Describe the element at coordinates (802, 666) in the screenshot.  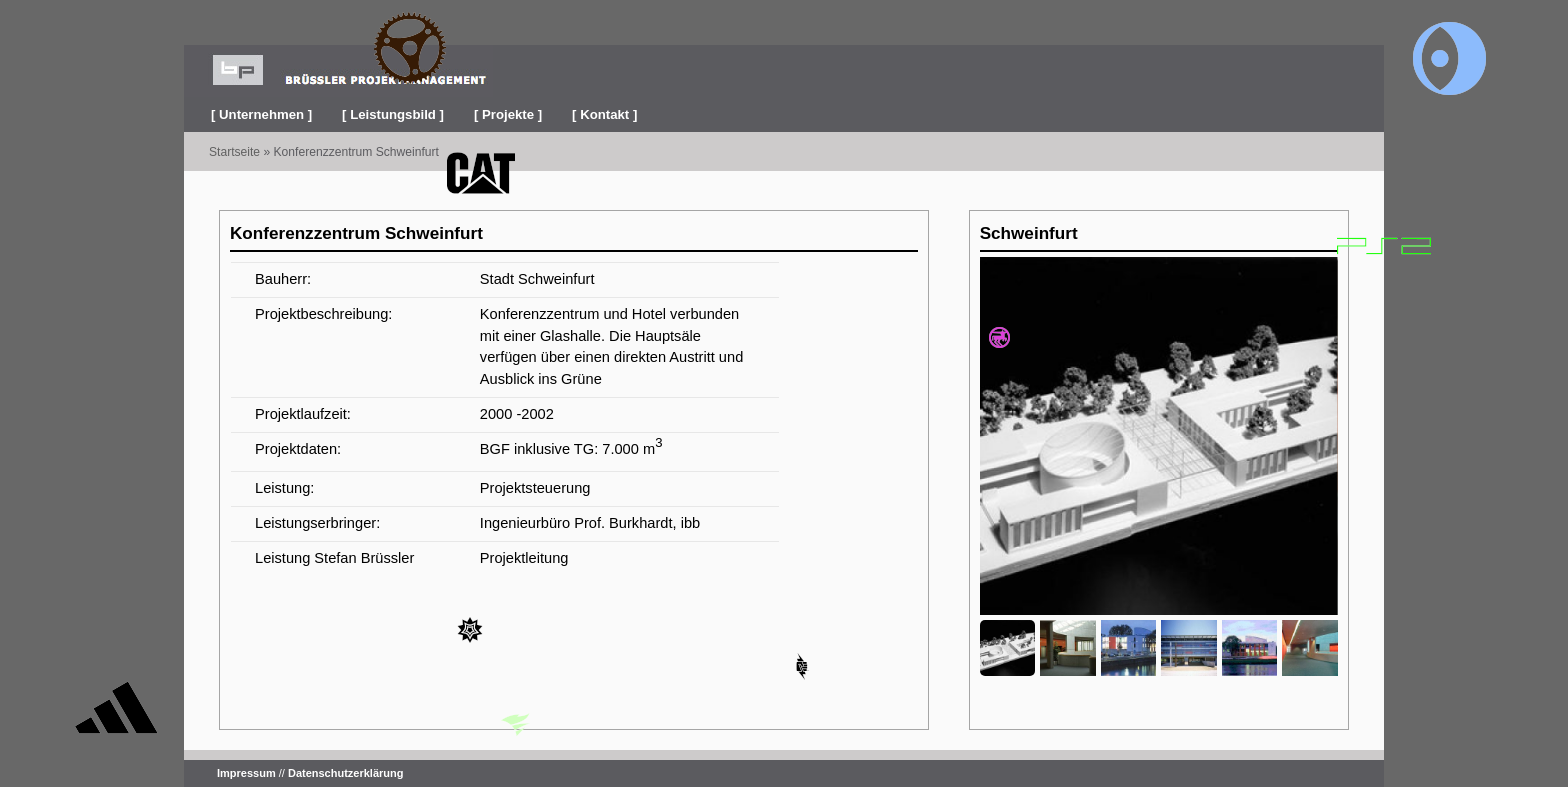
I see `pantheon website hosting platform logo` at that location.